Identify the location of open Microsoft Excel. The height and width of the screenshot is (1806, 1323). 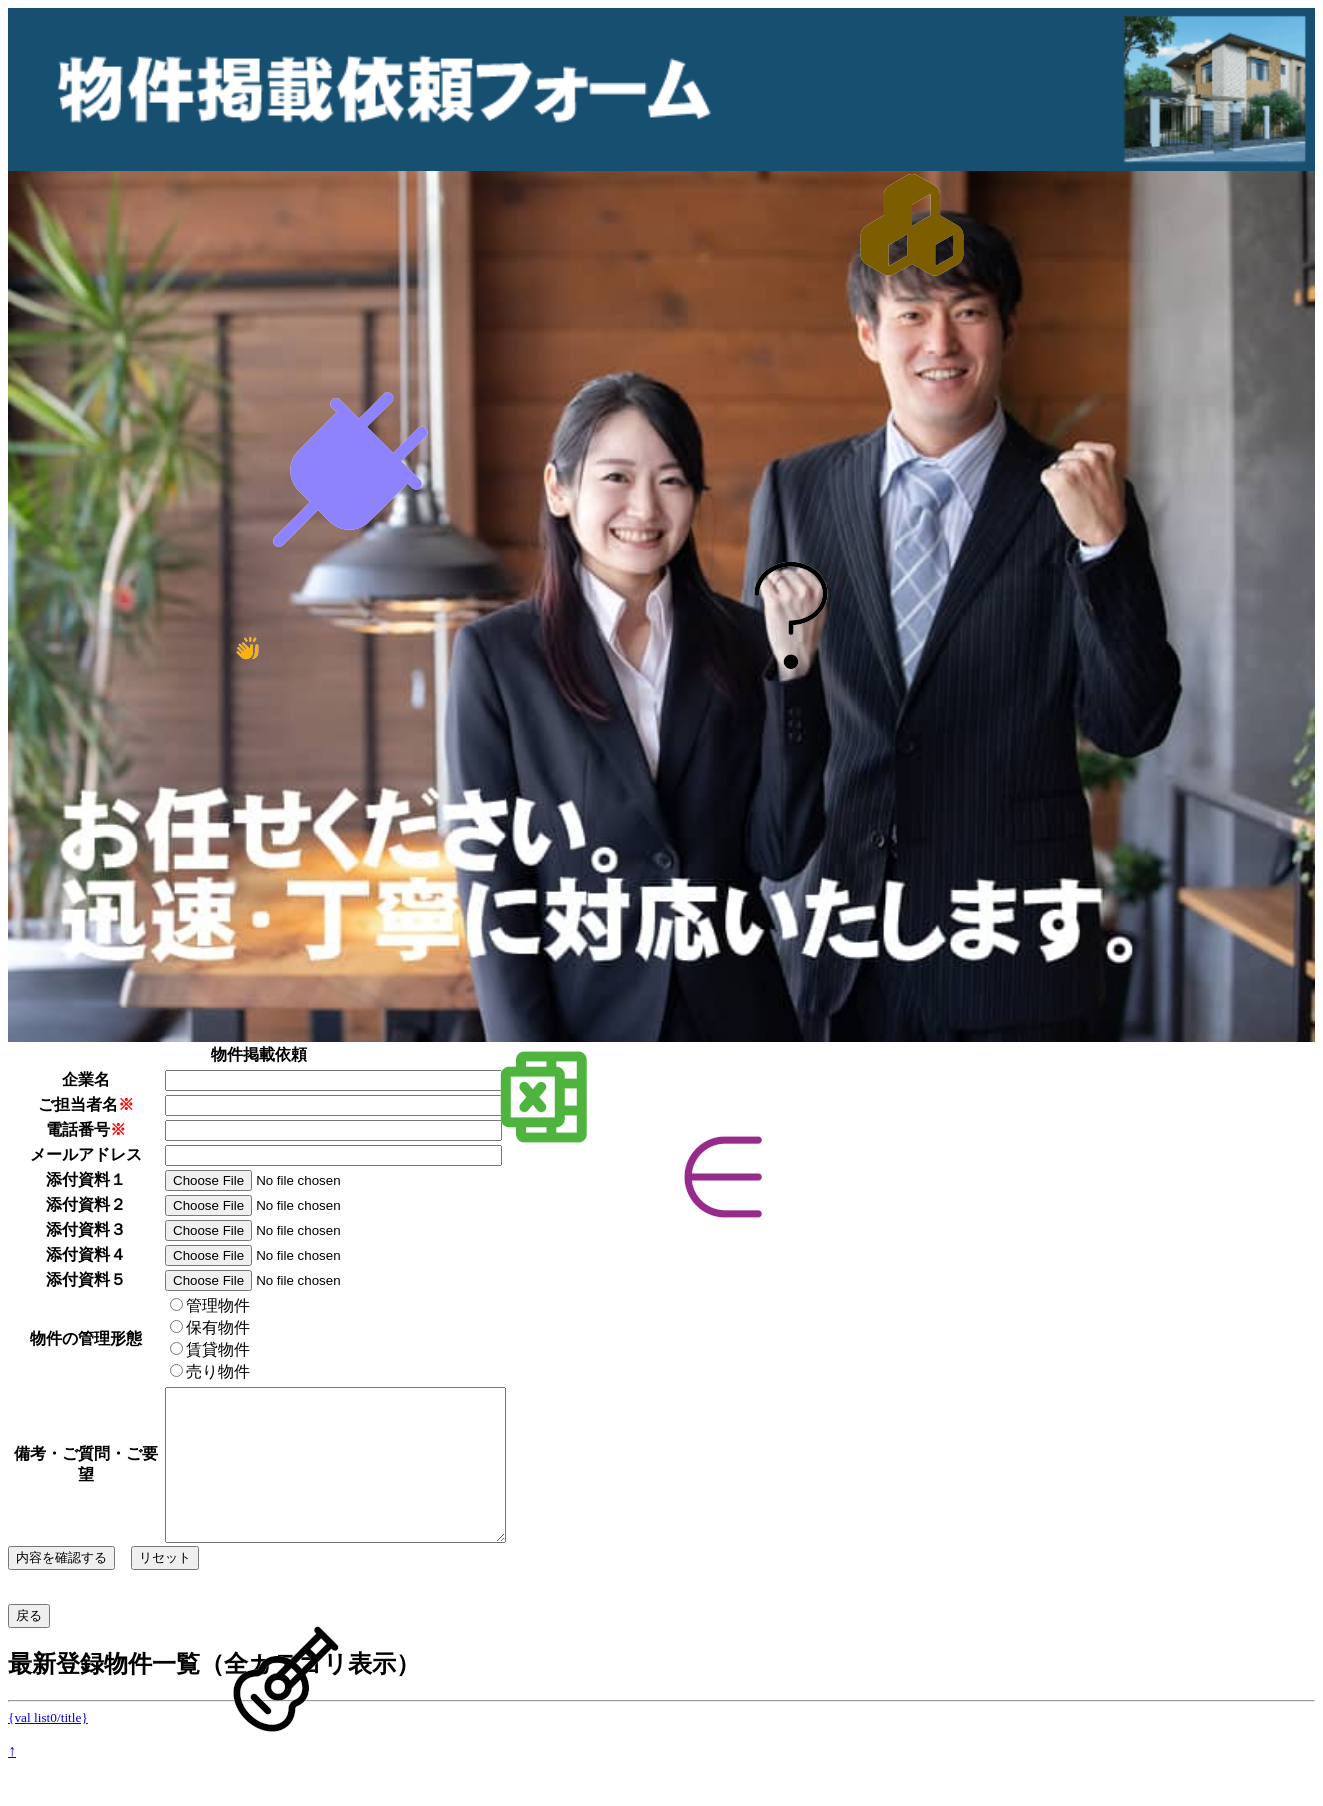
(548, 1097).